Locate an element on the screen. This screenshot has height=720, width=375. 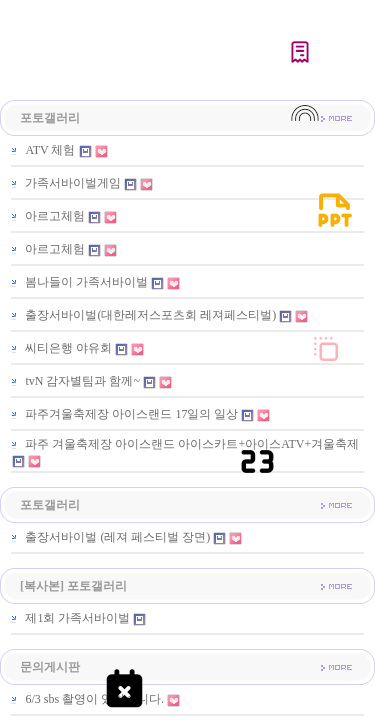
displays the number 23 as a badge or label is located at coordinates (257, 461).